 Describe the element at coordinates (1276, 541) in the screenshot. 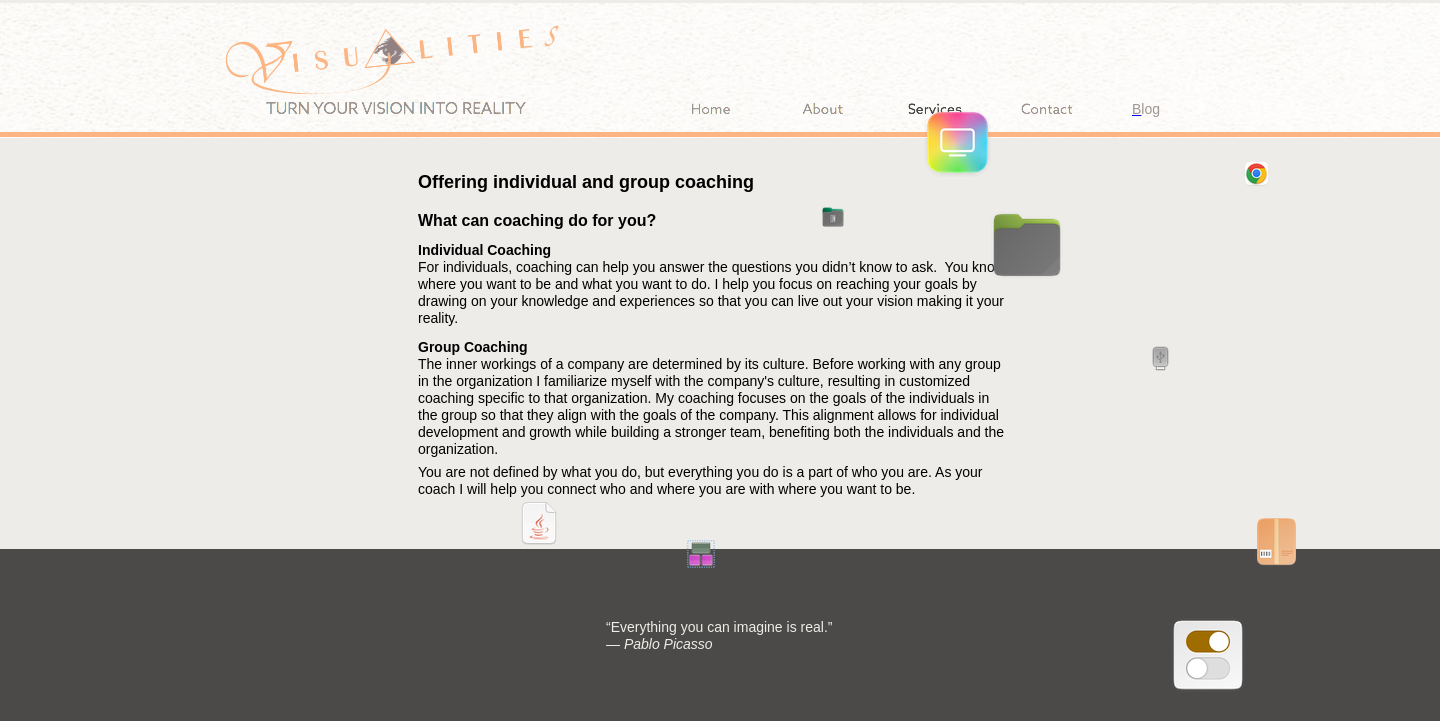

I see `a compressed archive or package file` at that location.